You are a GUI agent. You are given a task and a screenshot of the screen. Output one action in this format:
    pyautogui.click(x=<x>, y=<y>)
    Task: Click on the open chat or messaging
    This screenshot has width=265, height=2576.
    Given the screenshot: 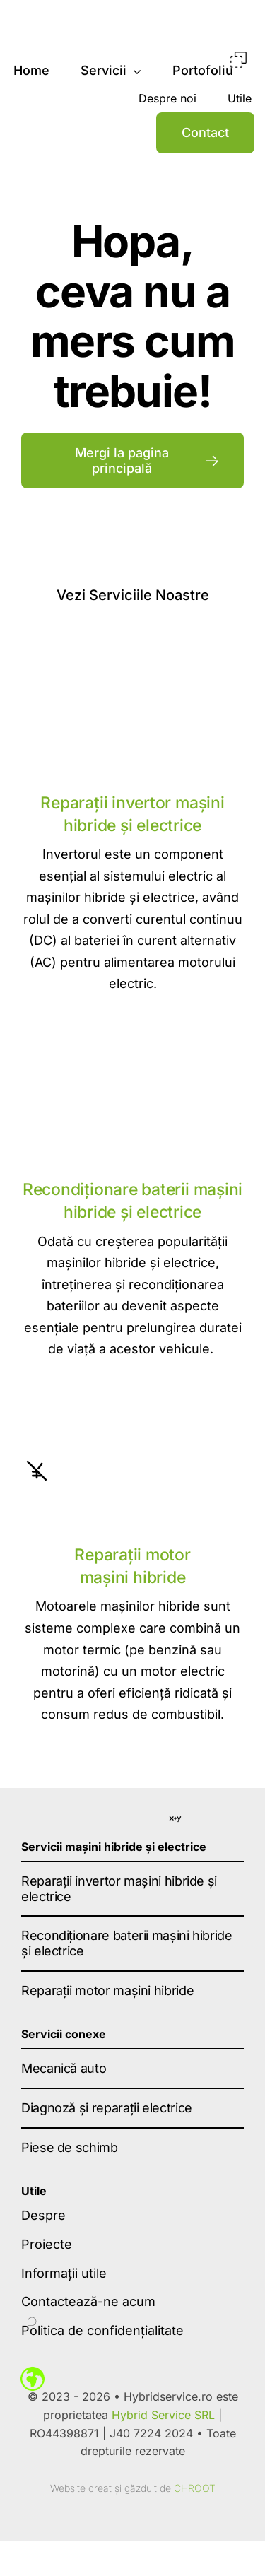 What is the action you would take?
    pyautogui.click(x=32, y=2322)
    